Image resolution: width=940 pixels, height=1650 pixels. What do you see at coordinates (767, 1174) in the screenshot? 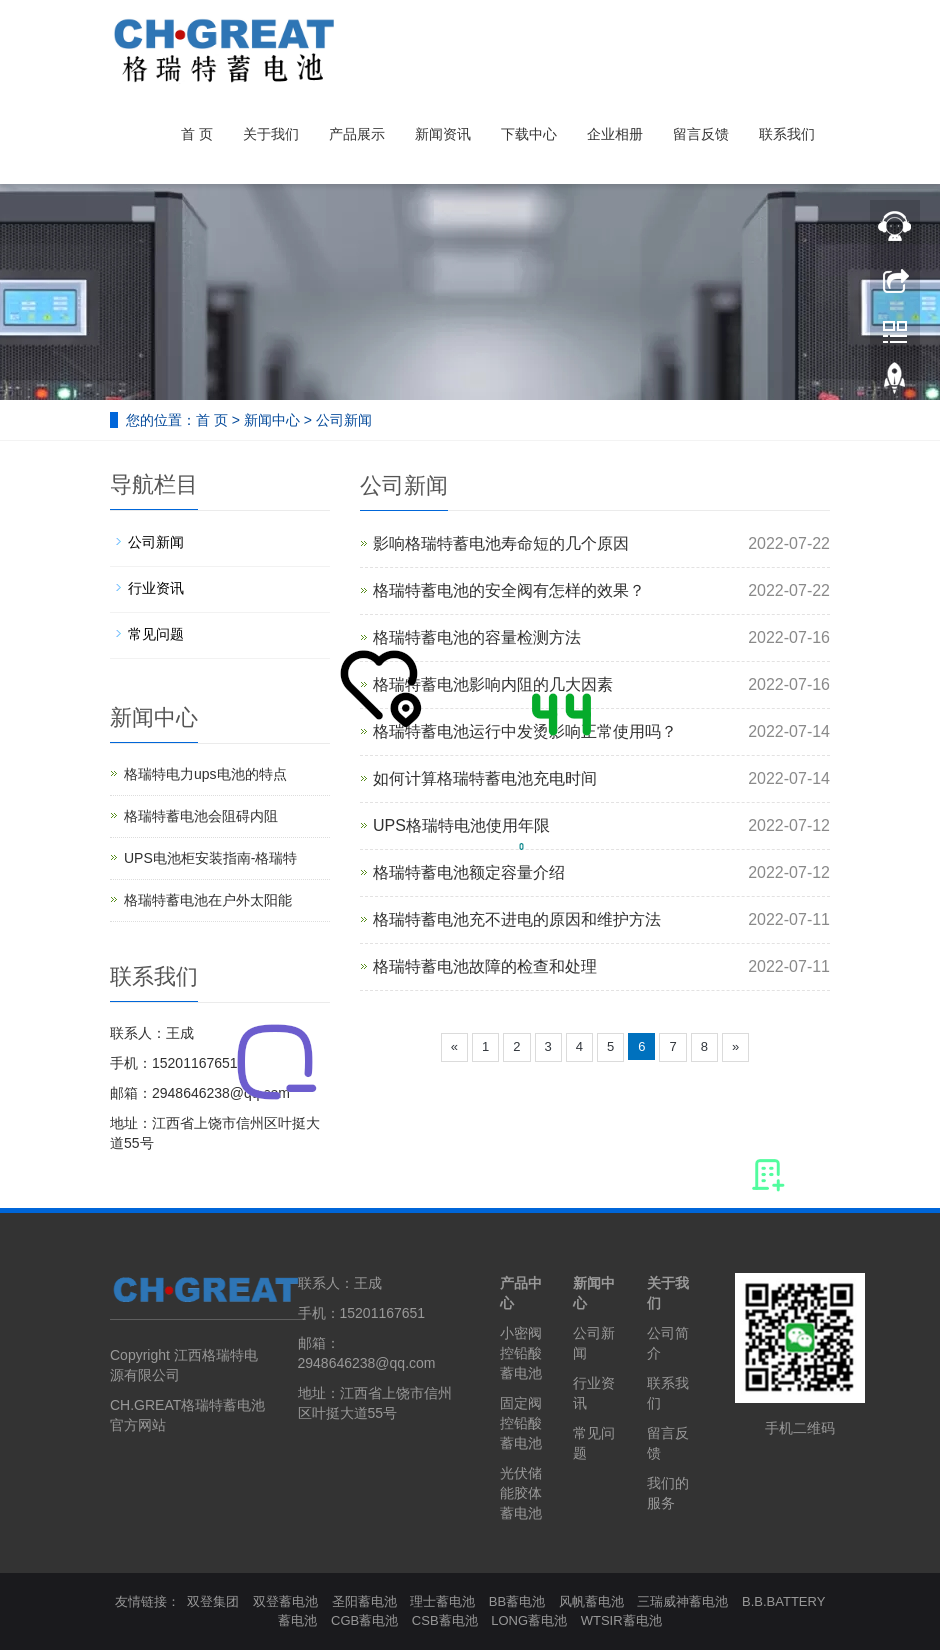
I see `add a new building or property` at bounding box center [767, 1174].